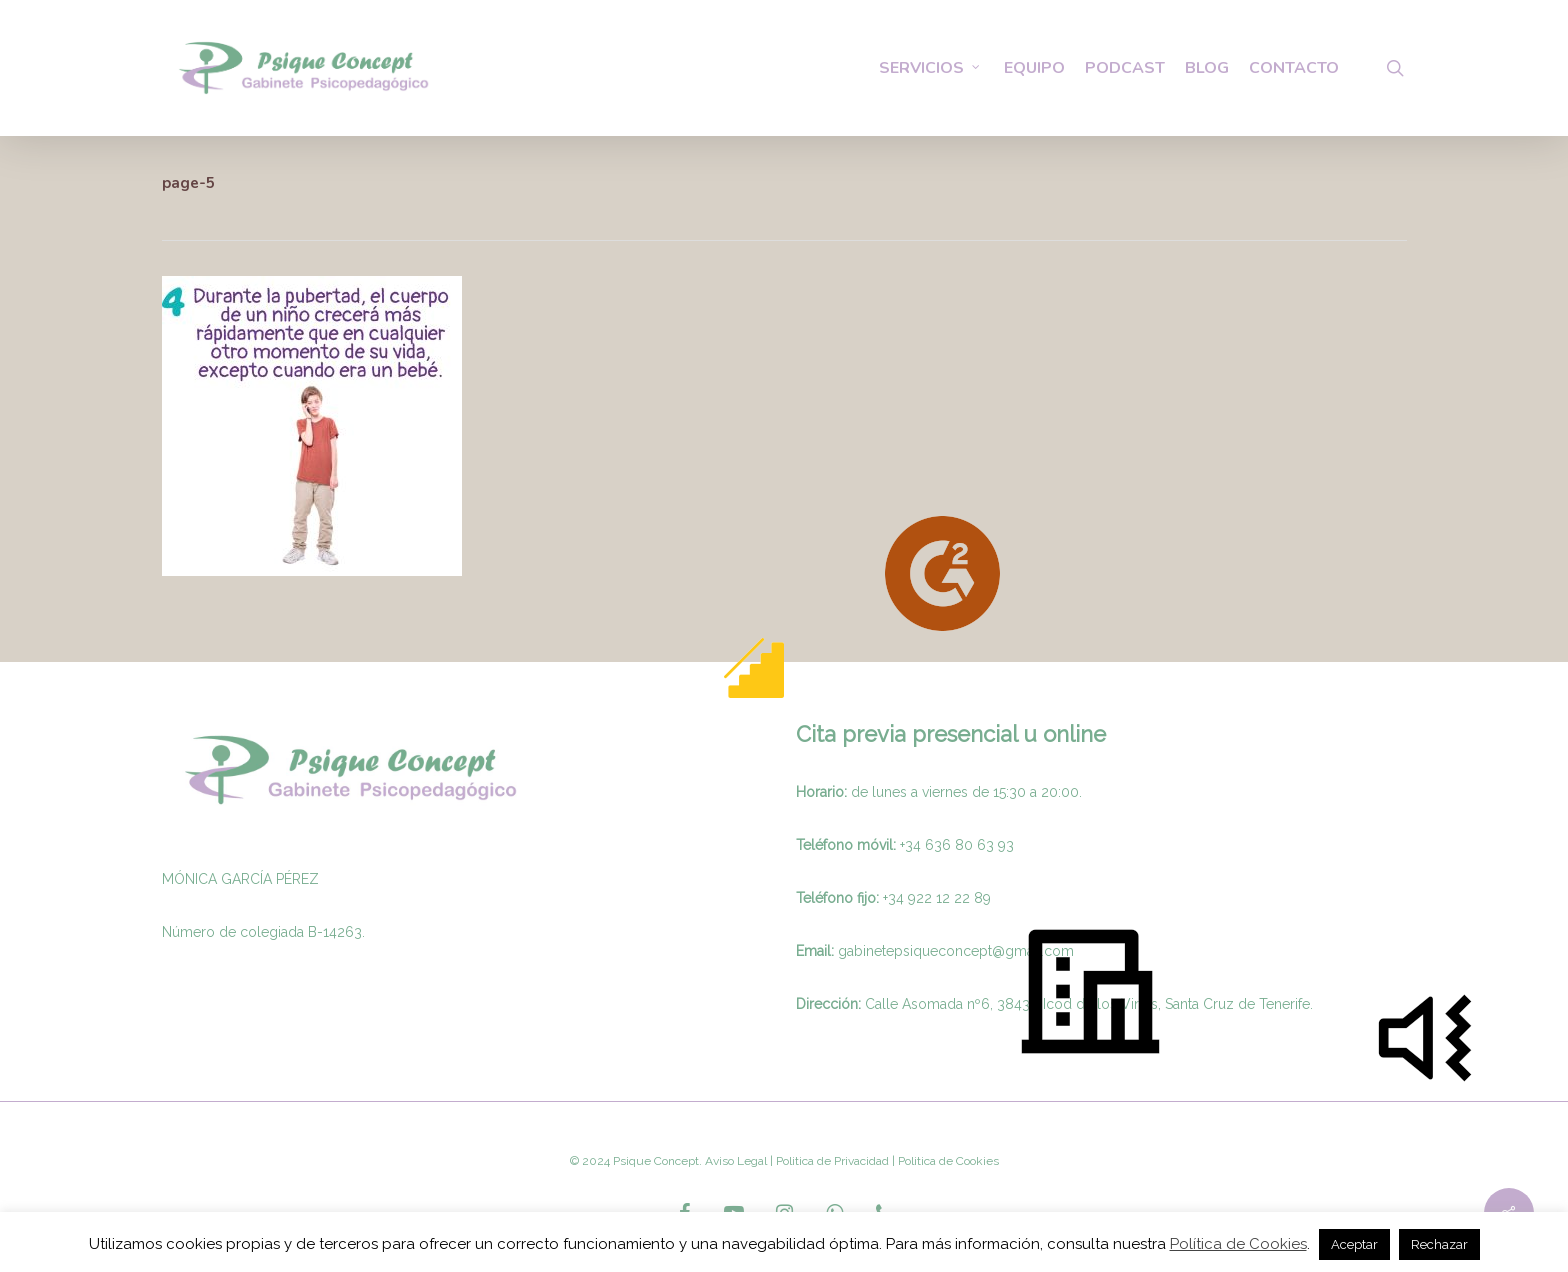  I want to click on view G2 reviews and ratings, so click(942, 573).